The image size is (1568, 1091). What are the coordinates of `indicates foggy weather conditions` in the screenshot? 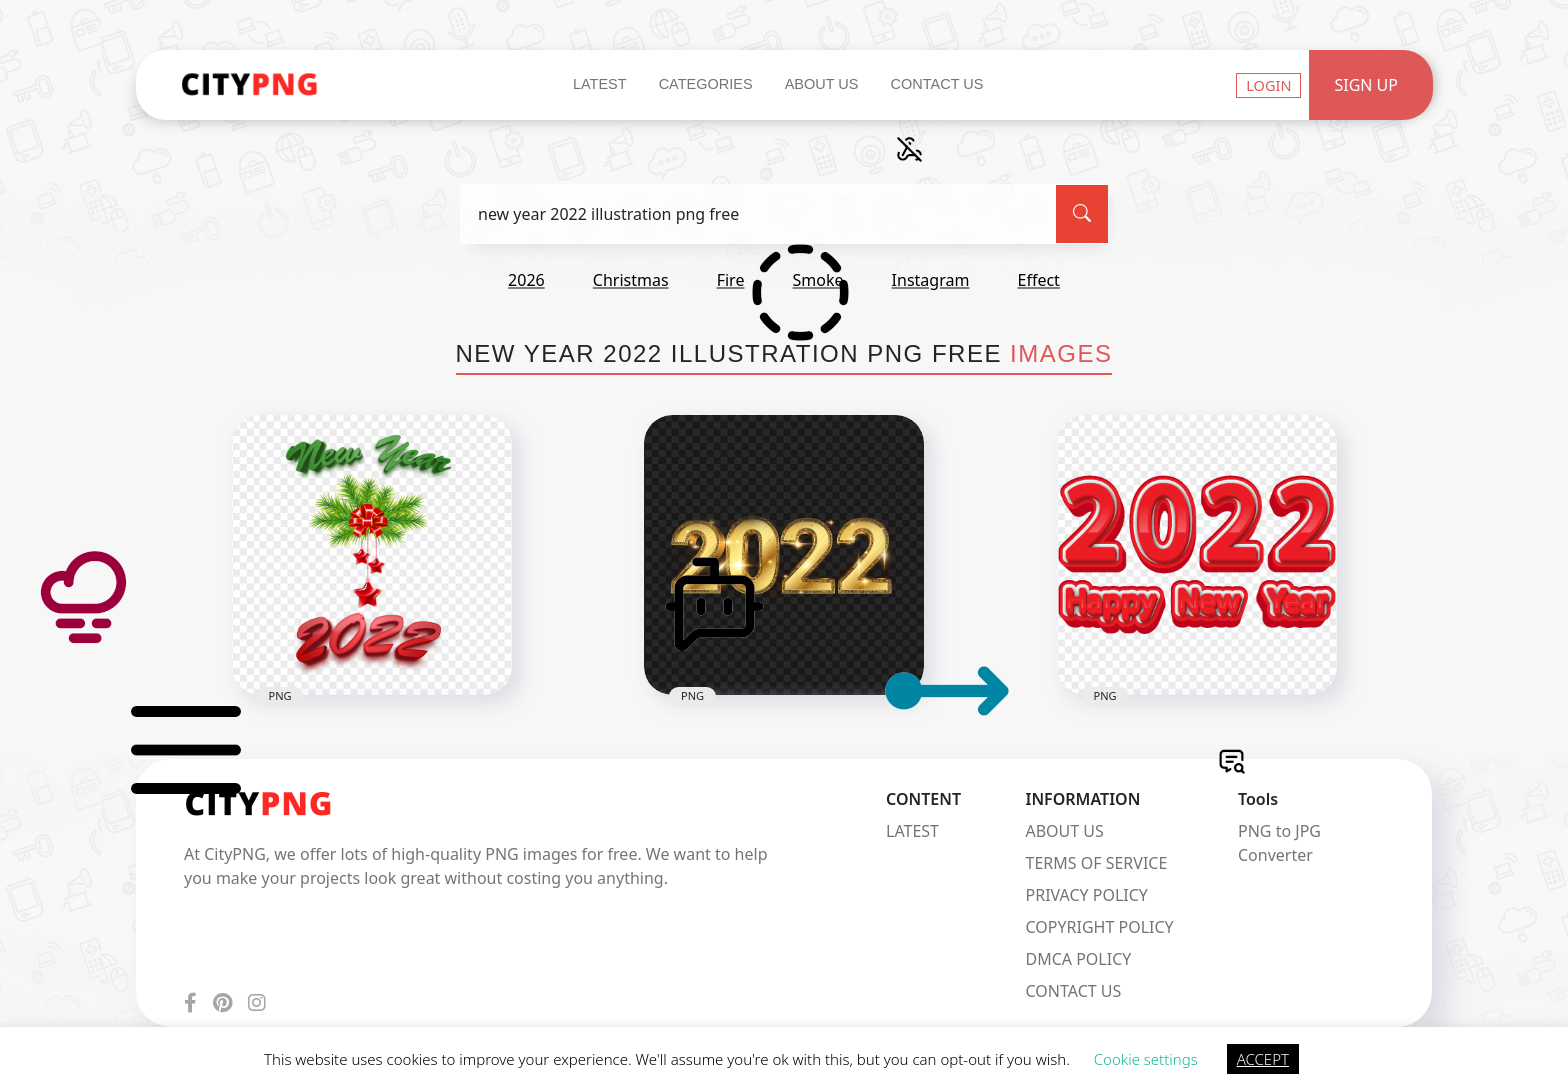 It's located at (83, 595).